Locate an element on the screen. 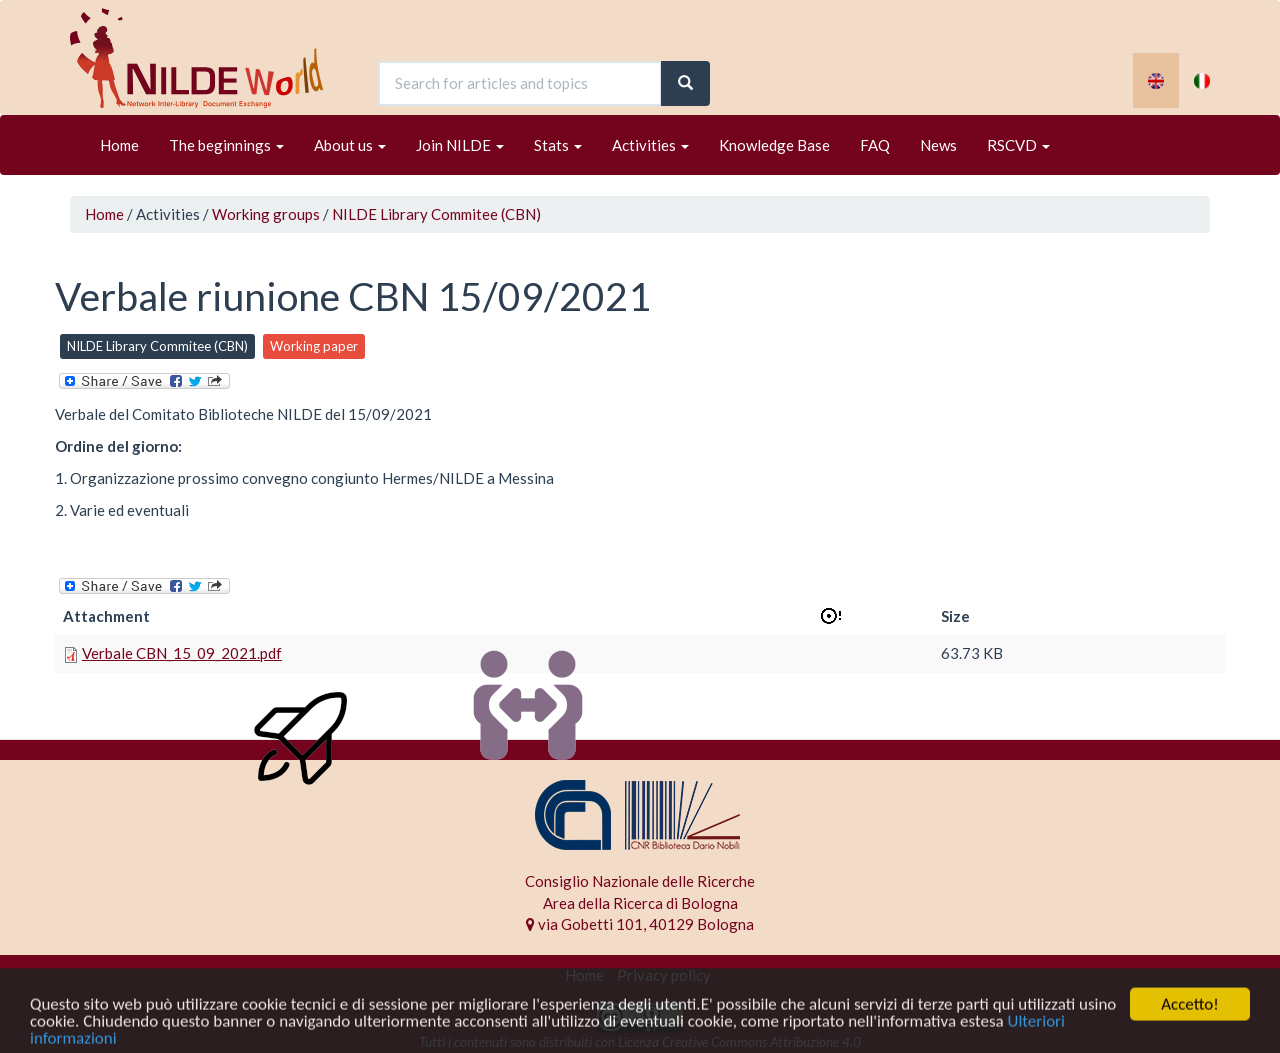 The image size is (1280, 1053). indicates social distancing or maintaining space between people is located at coordinates (528, 705).